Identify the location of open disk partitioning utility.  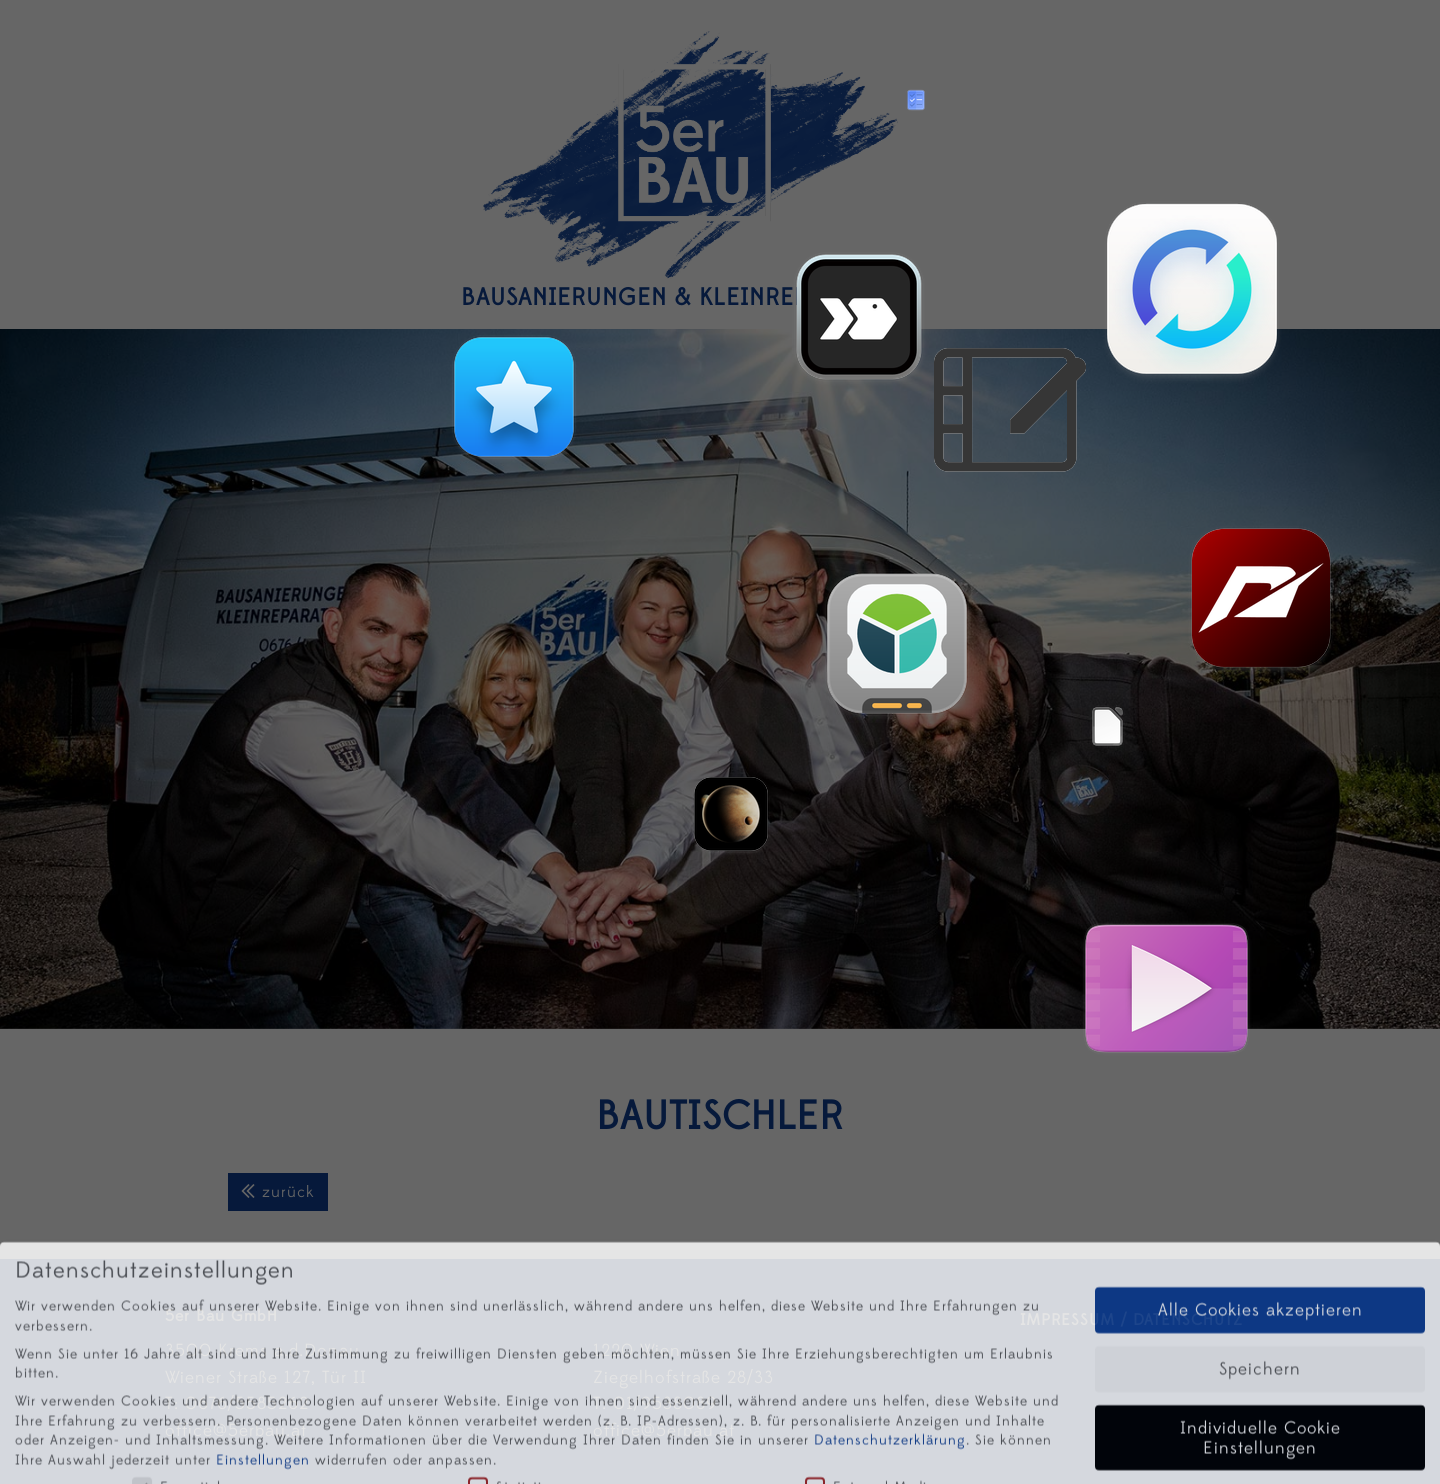
(897, 646).